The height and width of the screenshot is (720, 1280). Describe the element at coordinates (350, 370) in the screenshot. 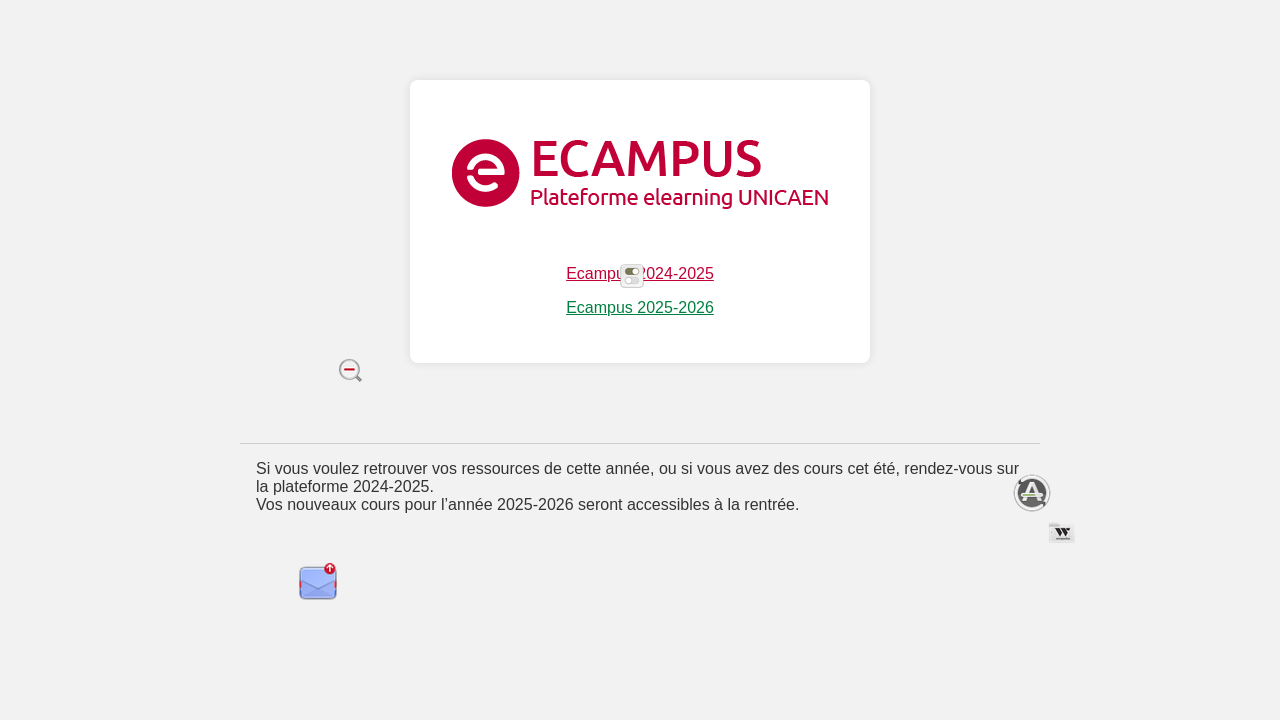

I see `zoom out of the current view` at that location.